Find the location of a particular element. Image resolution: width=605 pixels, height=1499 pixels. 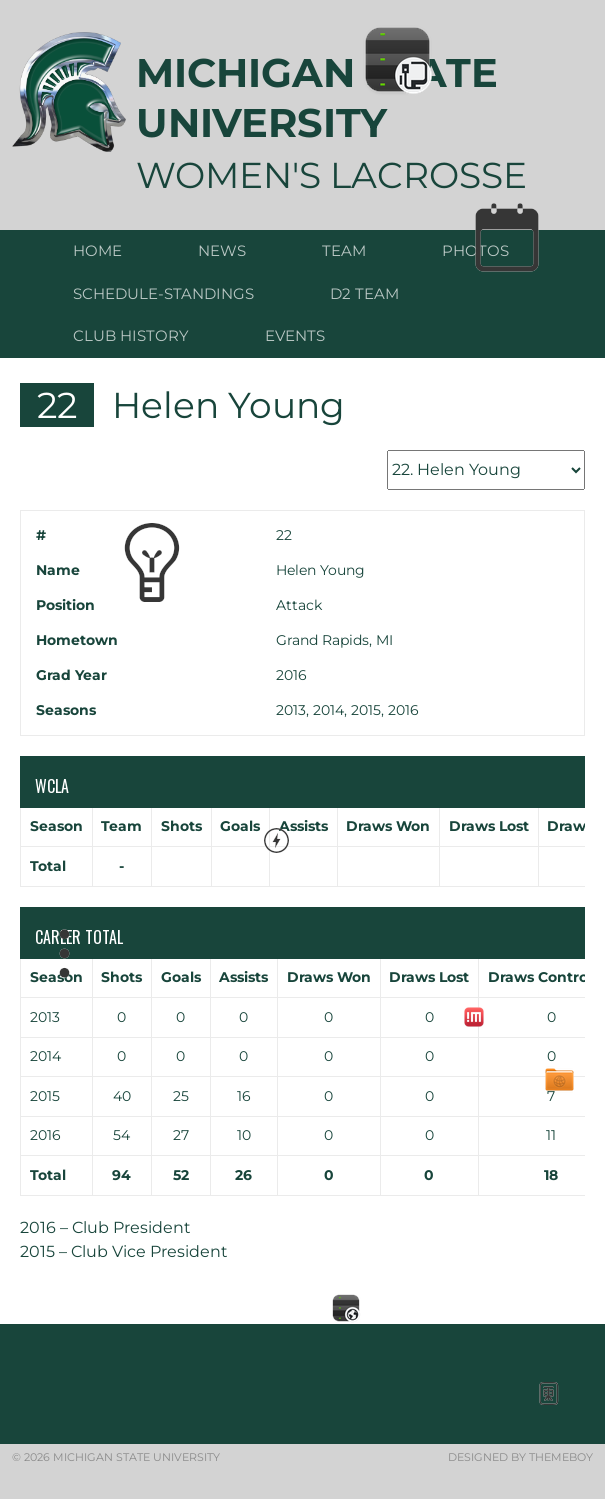

open NoMachine remote desktop application is located at coordinates (474, 1017).